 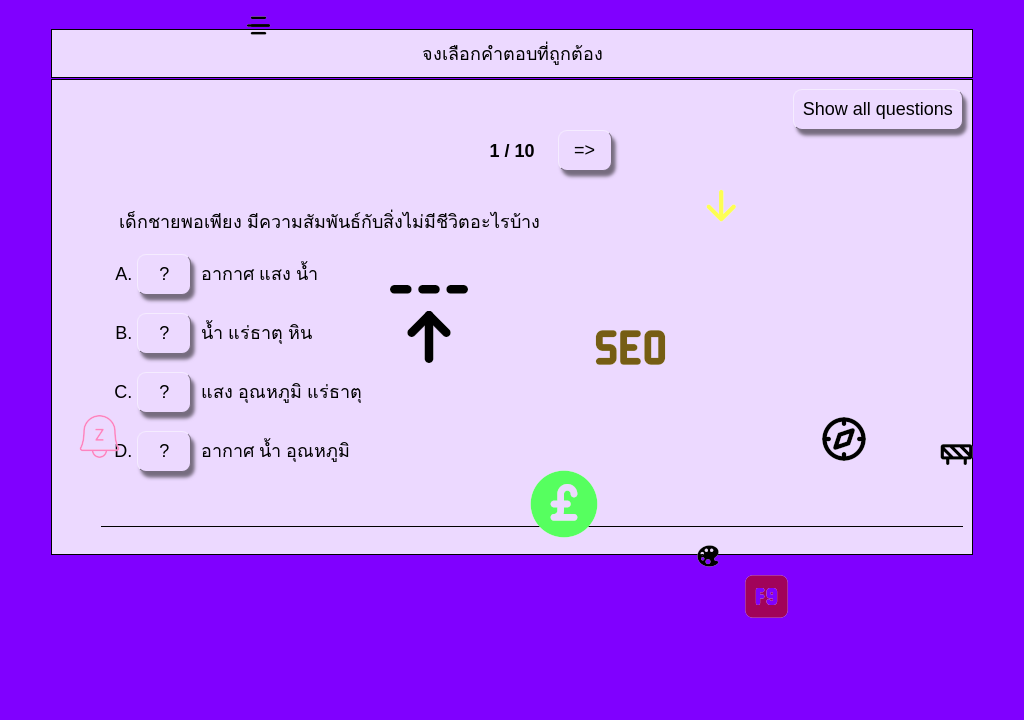 What do you see at coordinates (766, 596) in the screenshot?
I see `keyboard shortcut indicator for F9 function key` at bounding box center [766, 596].